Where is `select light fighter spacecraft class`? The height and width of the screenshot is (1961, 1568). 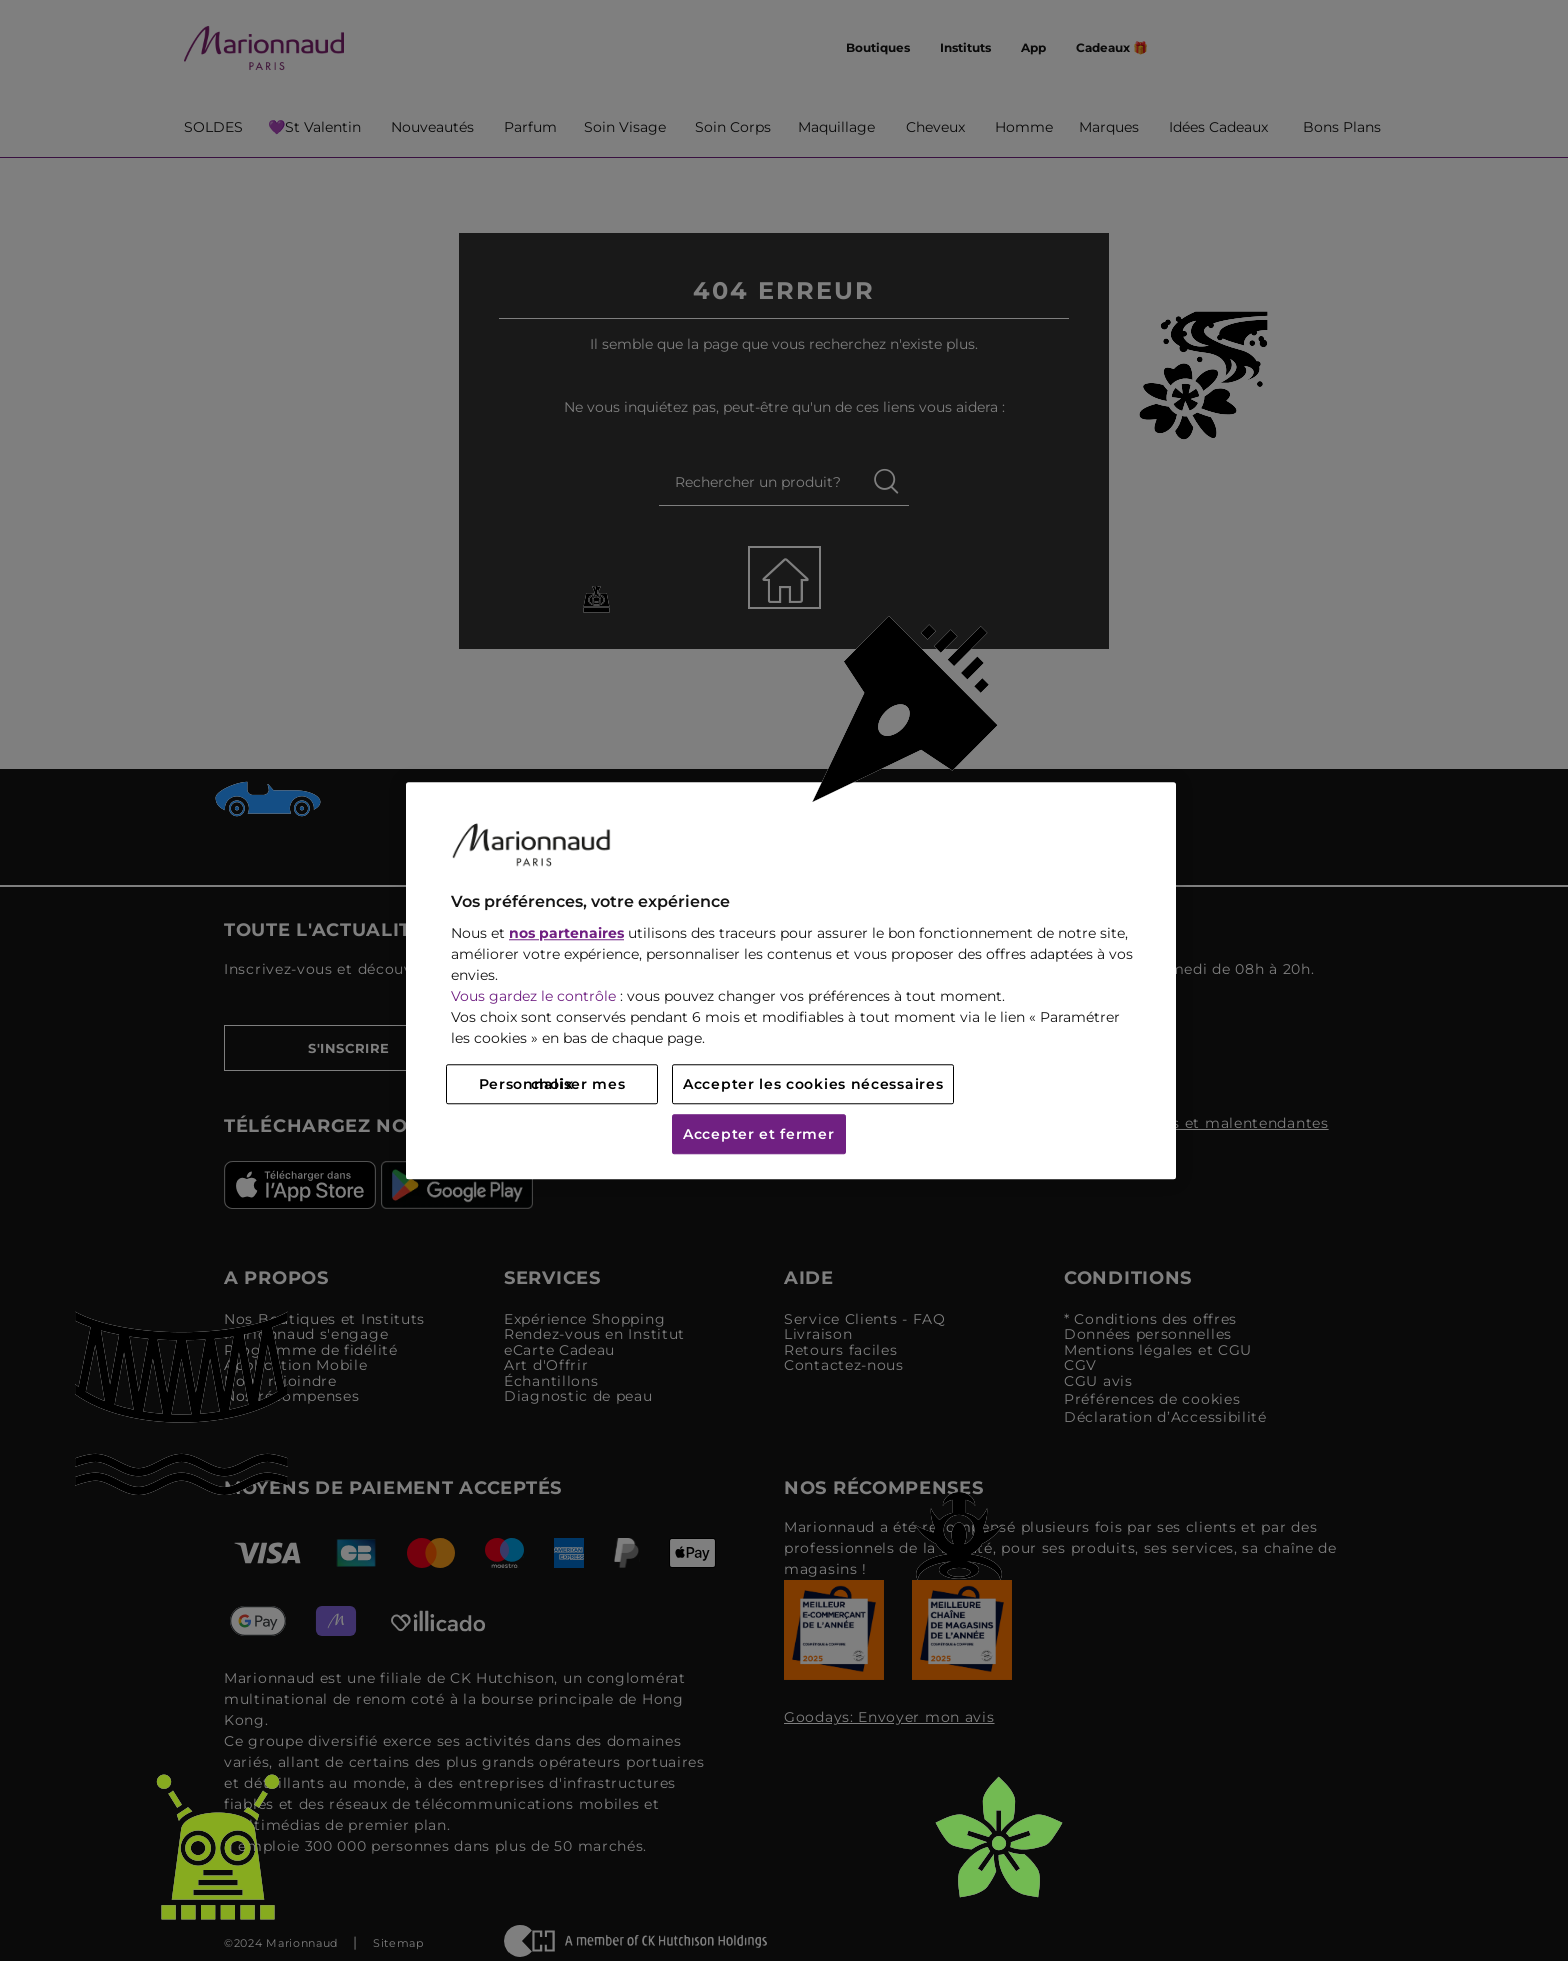
select light fighter spacecraft class is located at coordinates (905, 709).